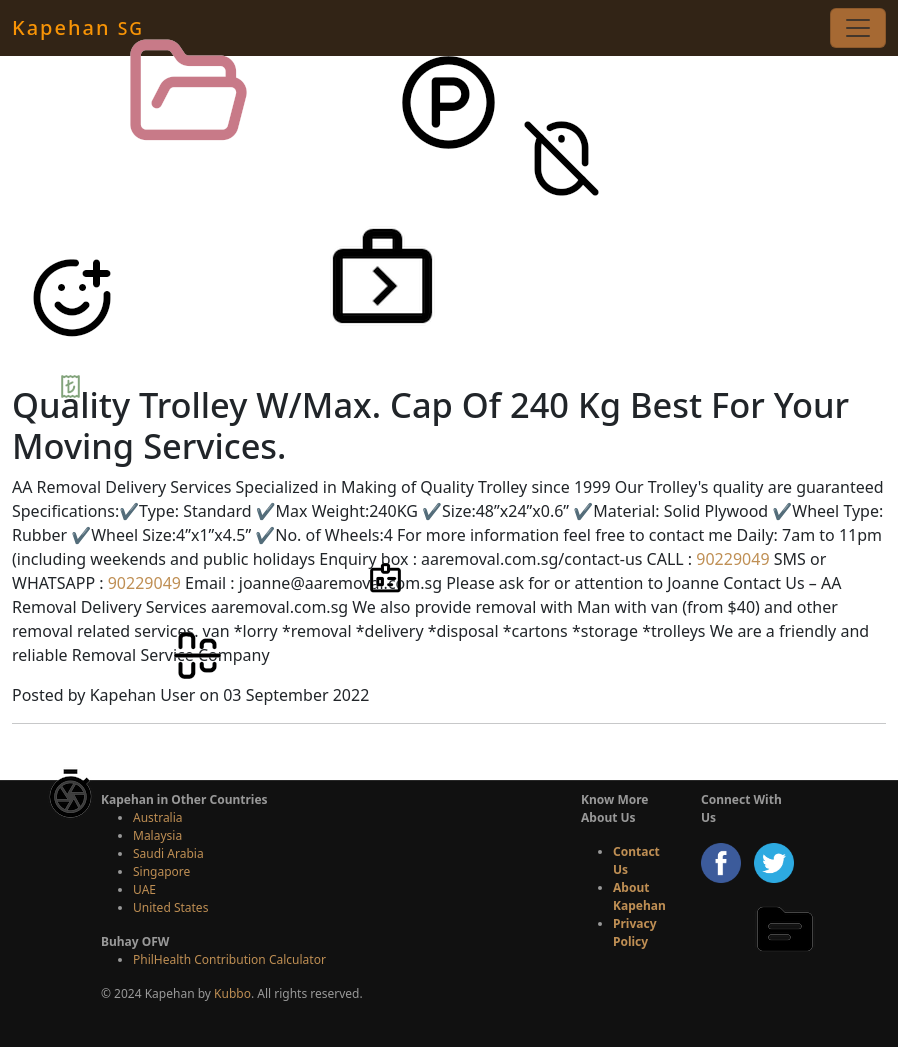 The image size is (898, 1047). Describe the element at coordinates (70, 386) in the screenshot. I see `view receipt or transaction in turkish lira` at that location.